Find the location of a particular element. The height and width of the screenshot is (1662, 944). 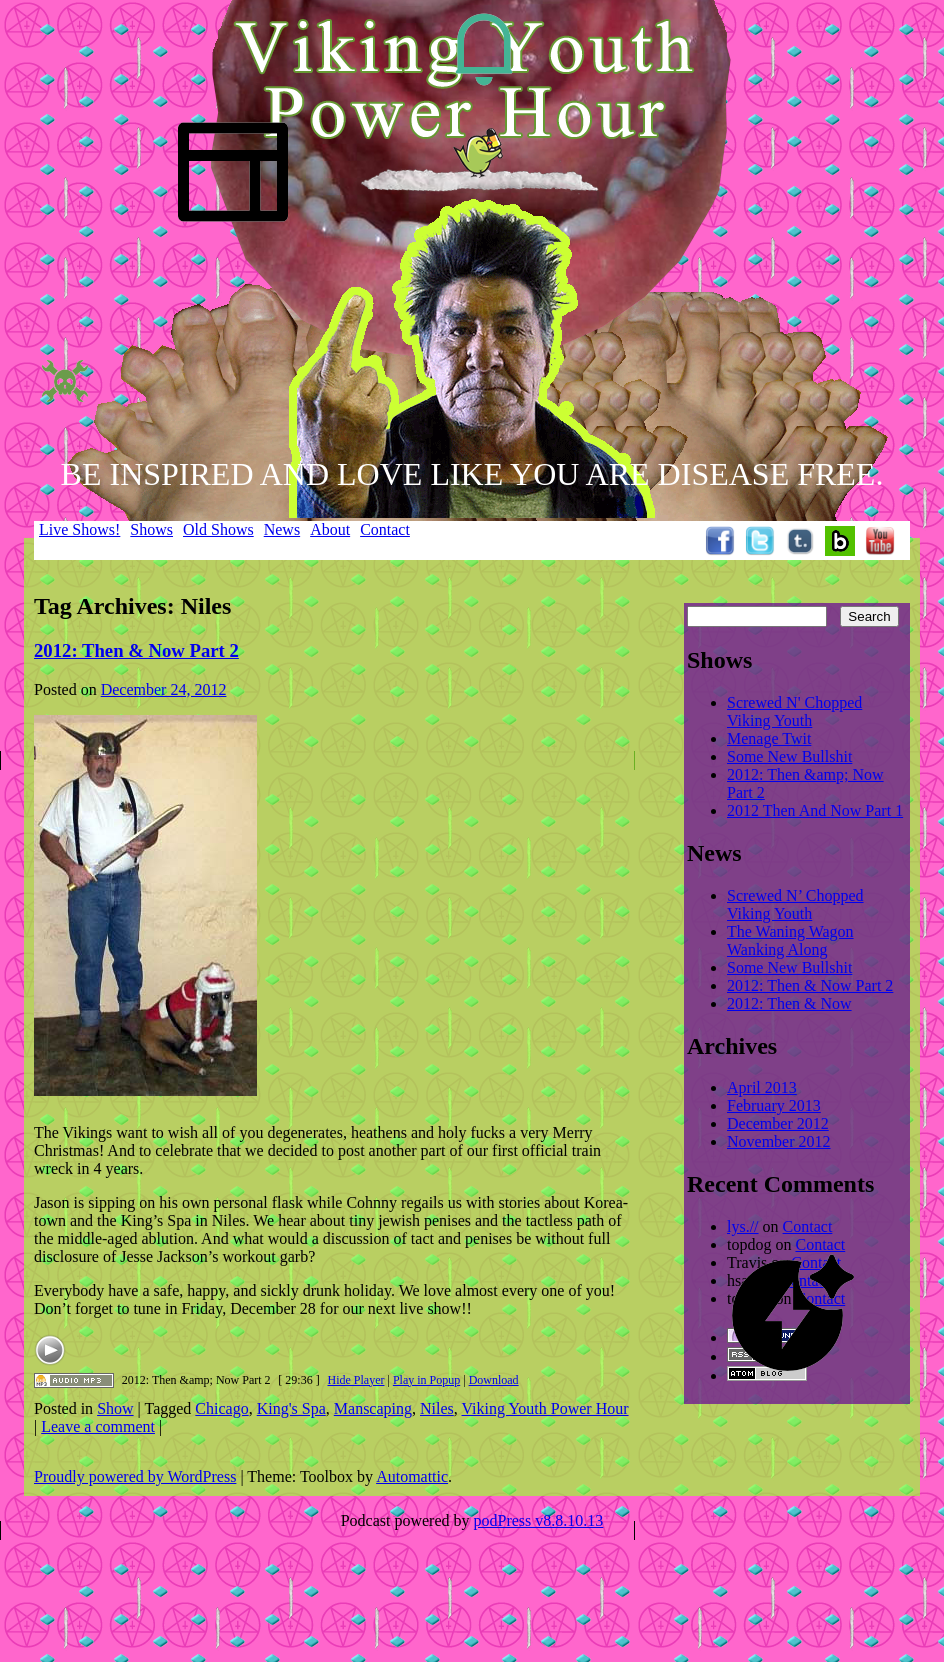

visit hackaday website or community is located at coordinates (65, 381).